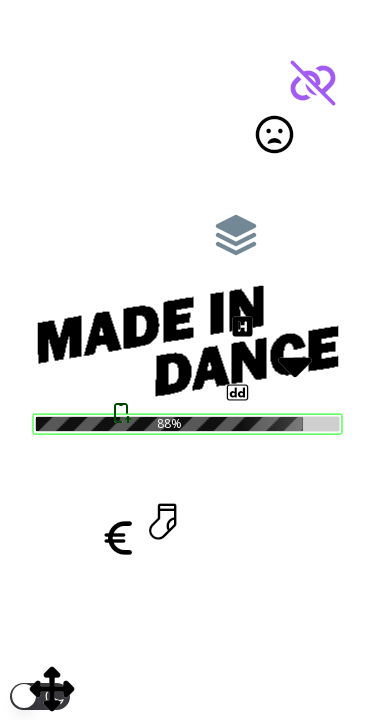 The image size is (375, 720). What do you see at coordinates (164, 521) in the screenshot?
I see `browse clothing or apparel items` at bounding box center [164, 521].